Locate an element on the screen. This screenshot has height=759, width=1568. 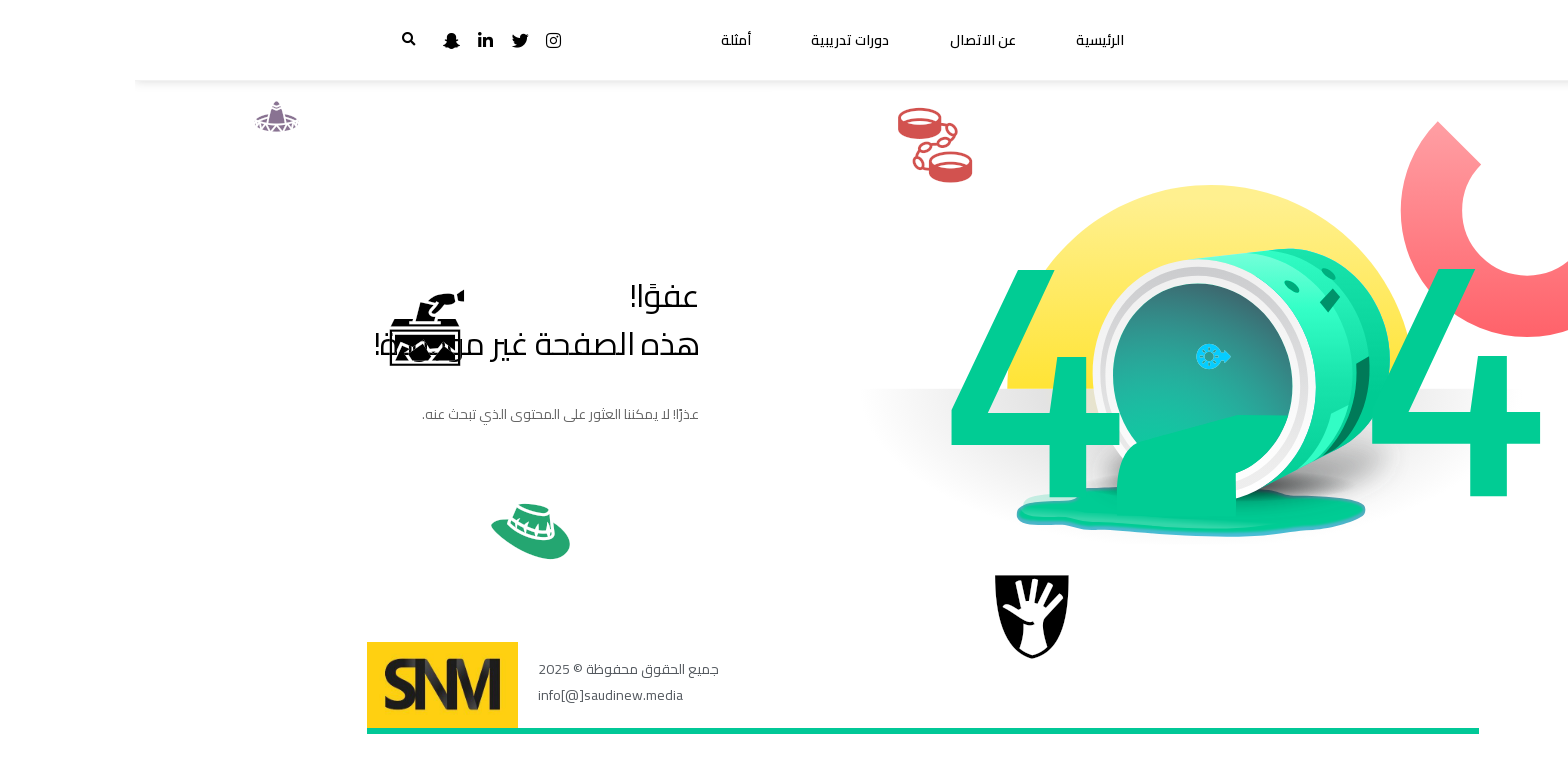
select outback or safari hat accessory is located at coordinates (530, 531).